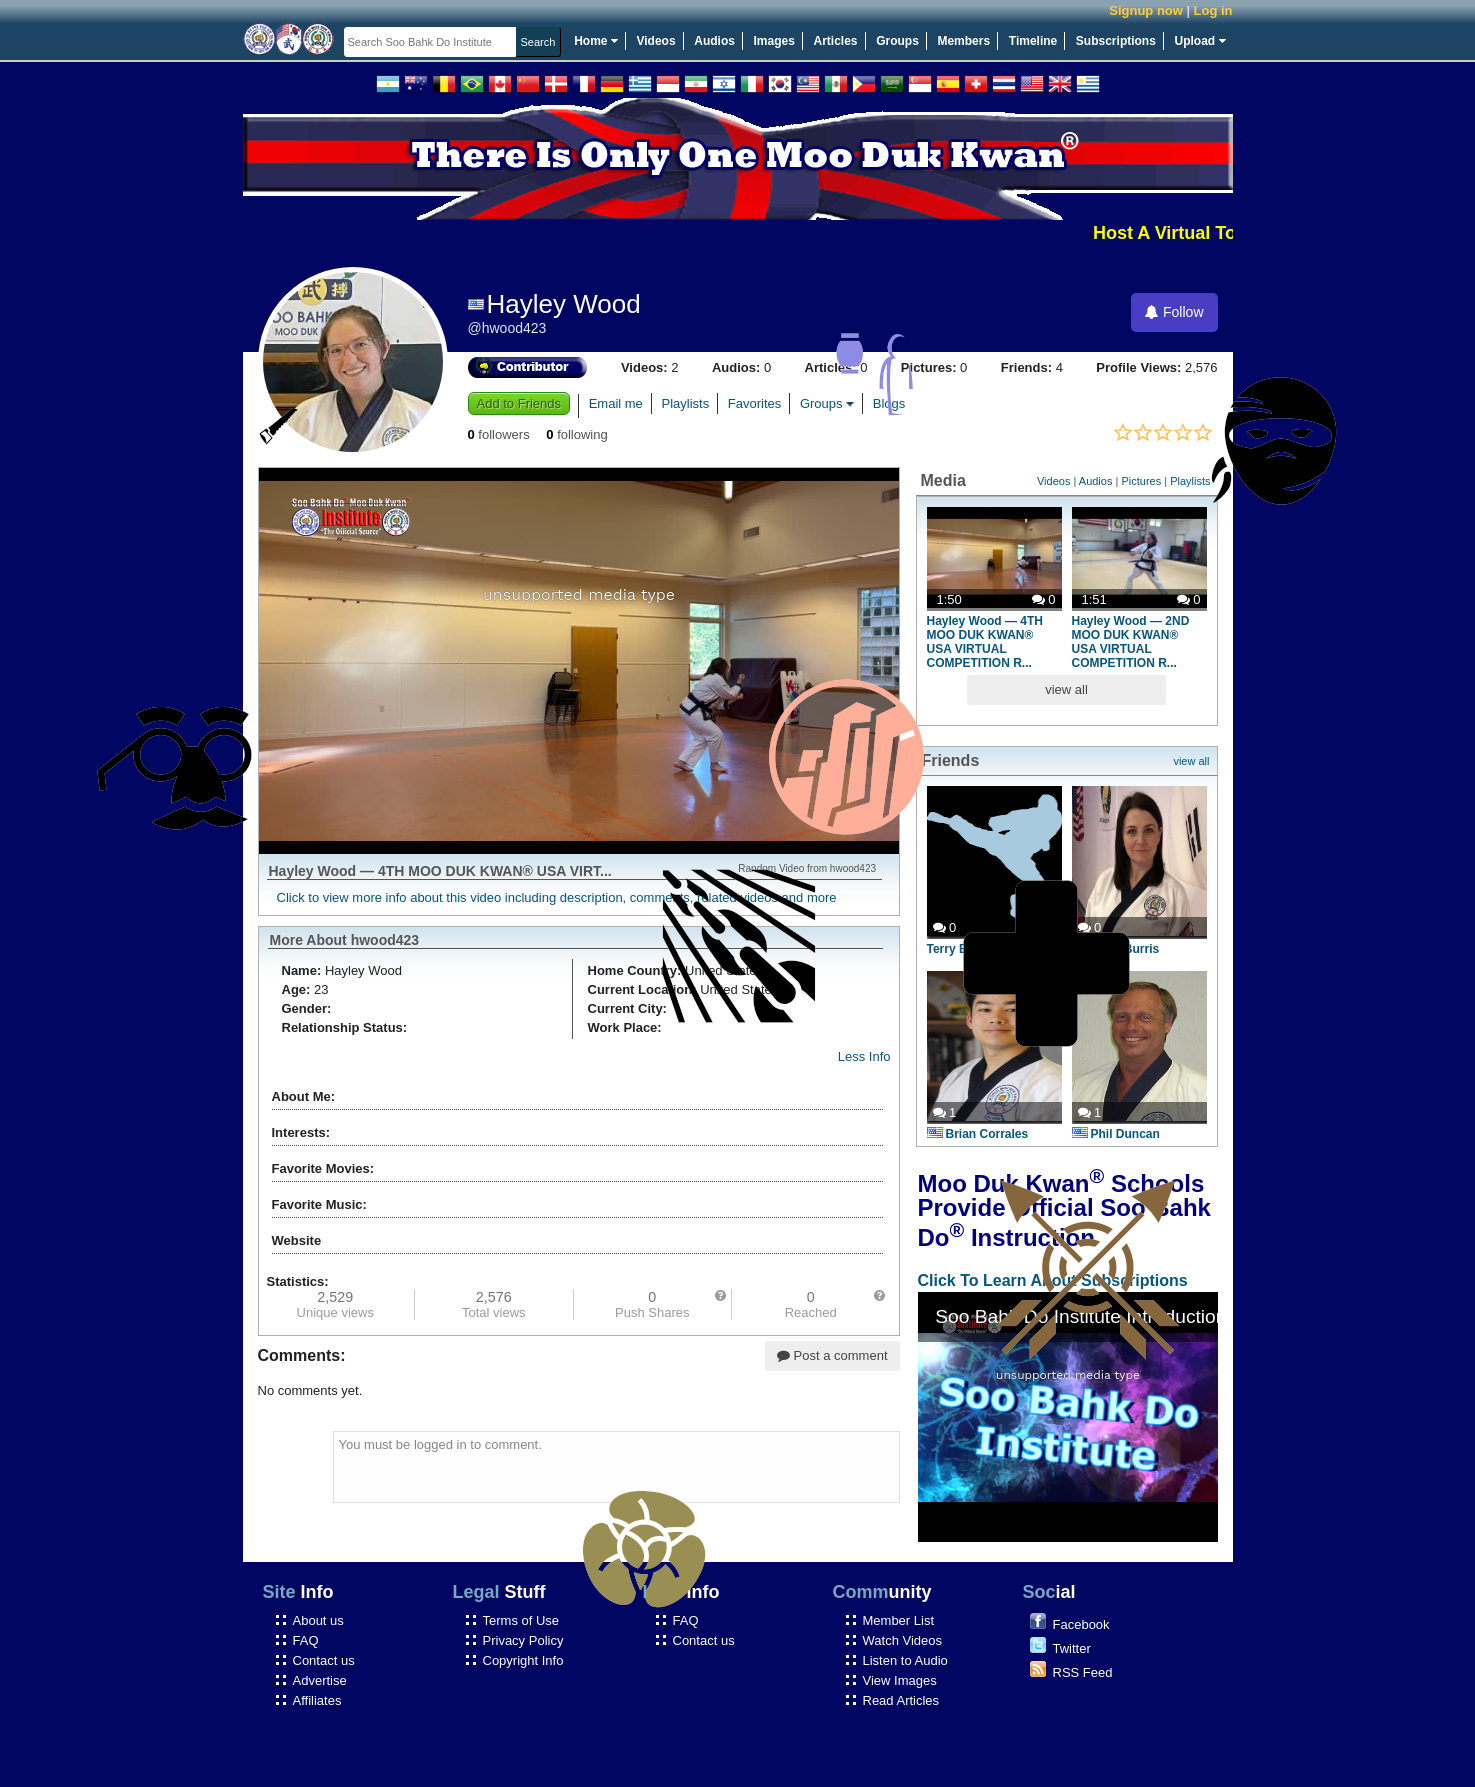 Image resolution: width=1475 pixels, height=1787 pixels. Describe the element at coordinates (1046, 963) in the screenshot. I see `indicates player health status is normal` at that location.